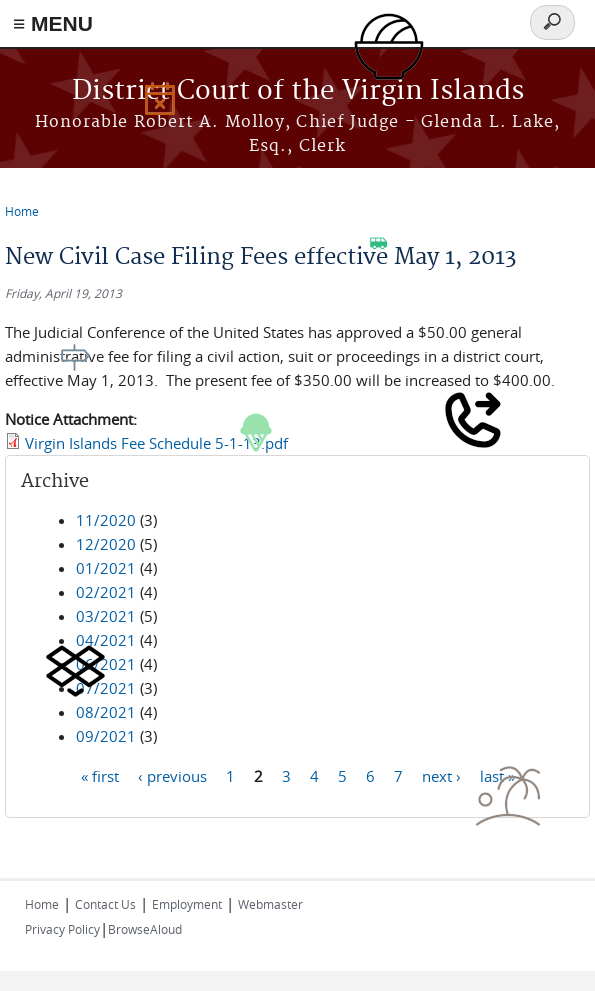  I want to click on open dropbox cloud storage, so click(75, 668).